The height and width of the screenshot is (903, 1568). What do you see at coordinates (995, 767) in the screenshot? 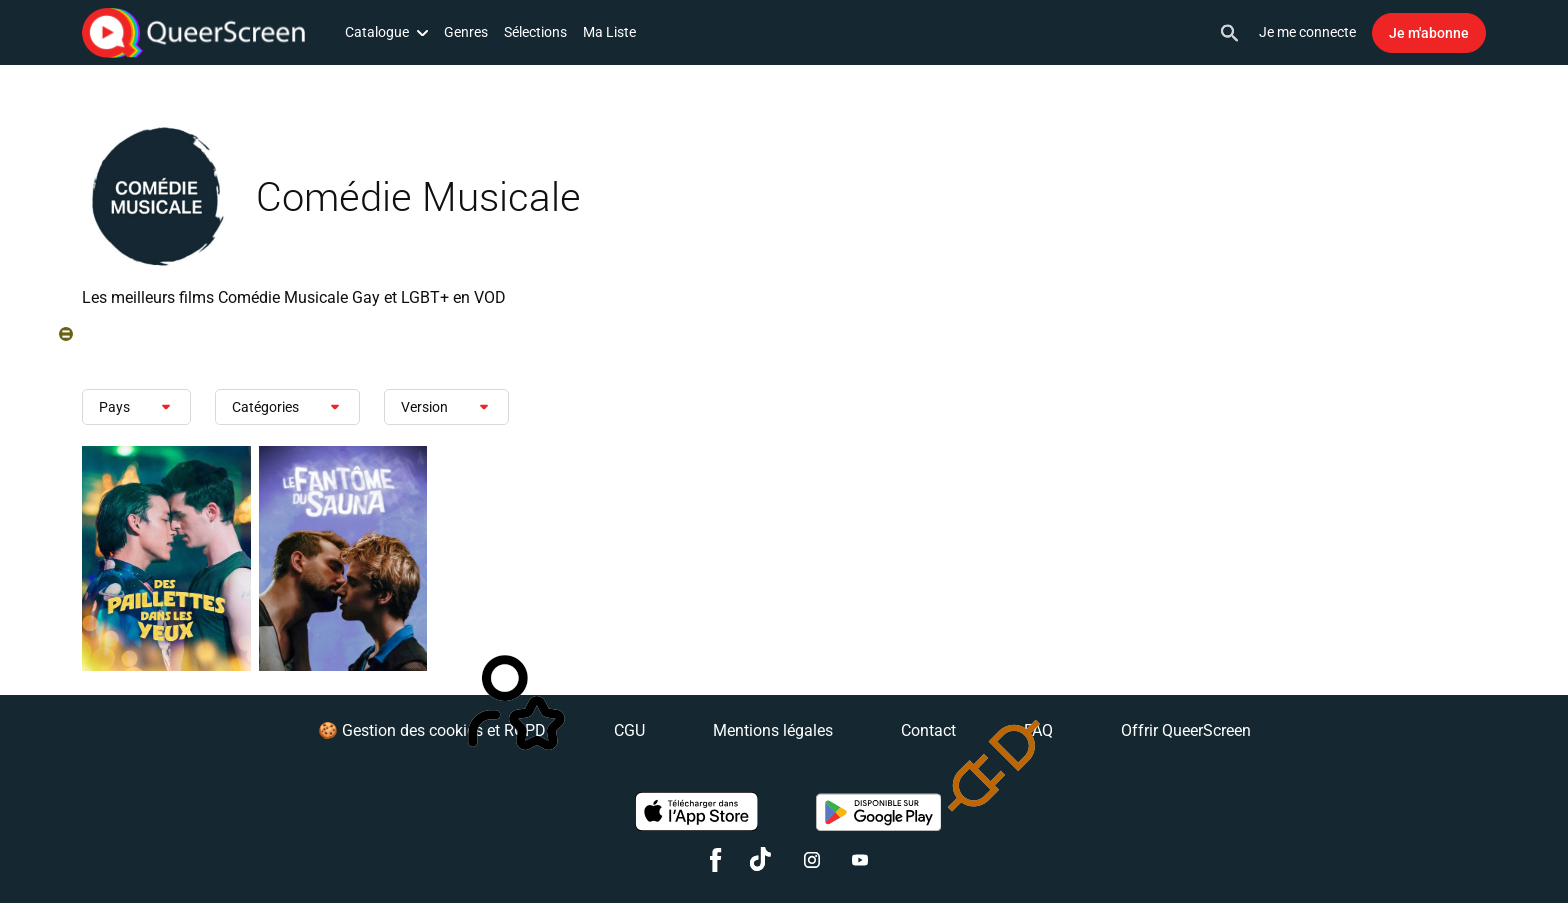
I see `disconnect from debug session` at bounding box center [995, 767].